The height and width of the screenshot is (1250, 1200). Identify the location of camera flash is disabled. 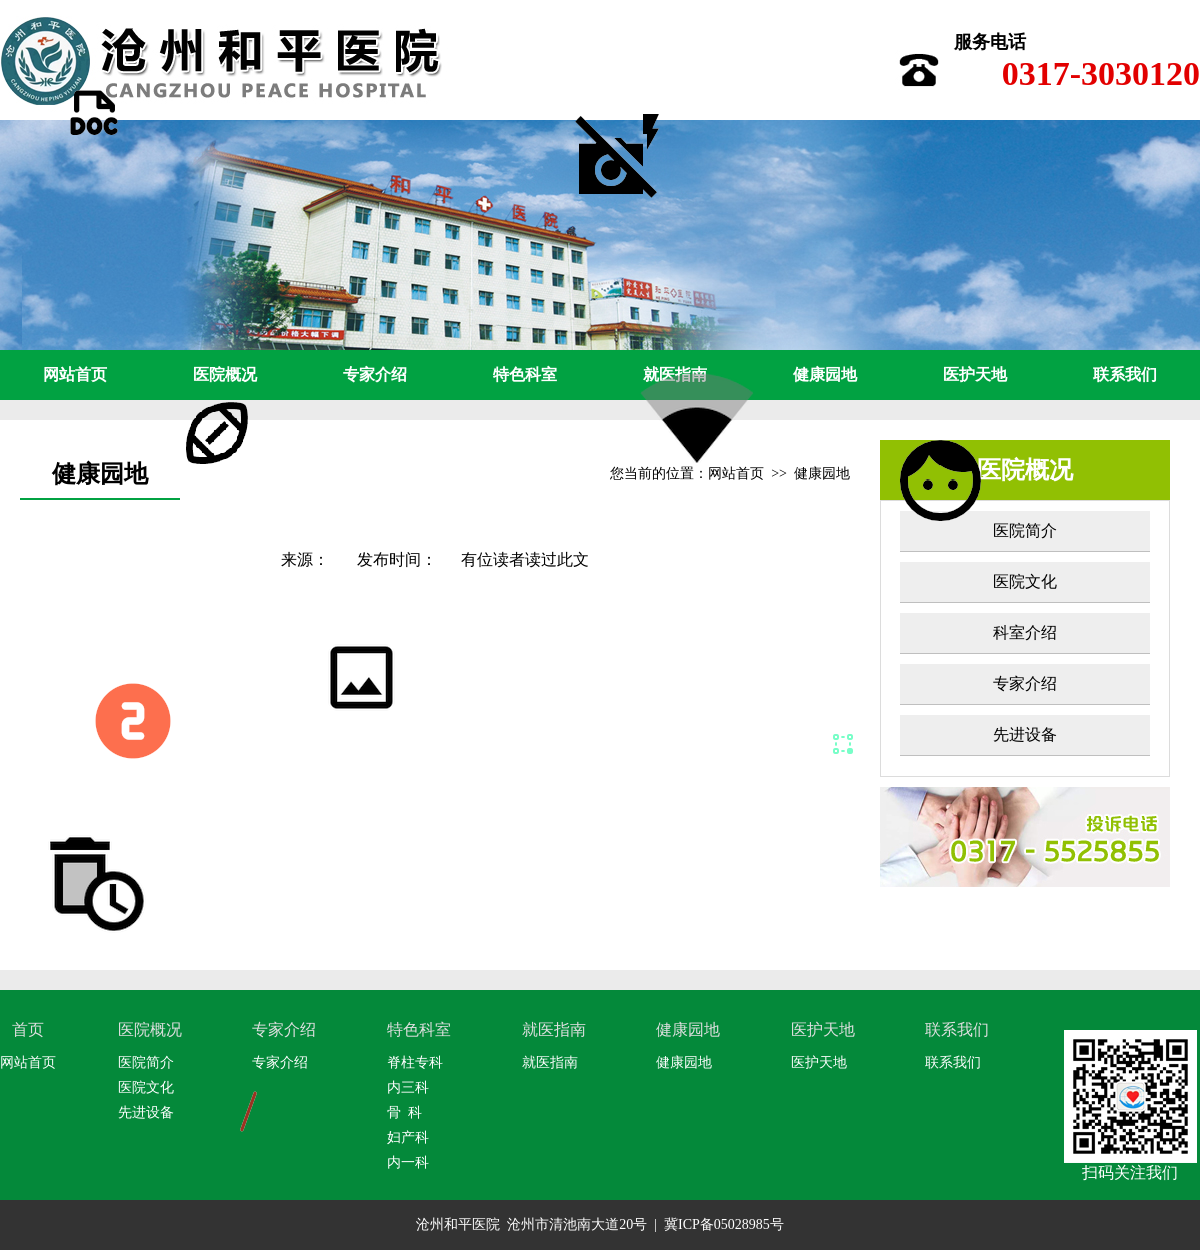
(619, 154).